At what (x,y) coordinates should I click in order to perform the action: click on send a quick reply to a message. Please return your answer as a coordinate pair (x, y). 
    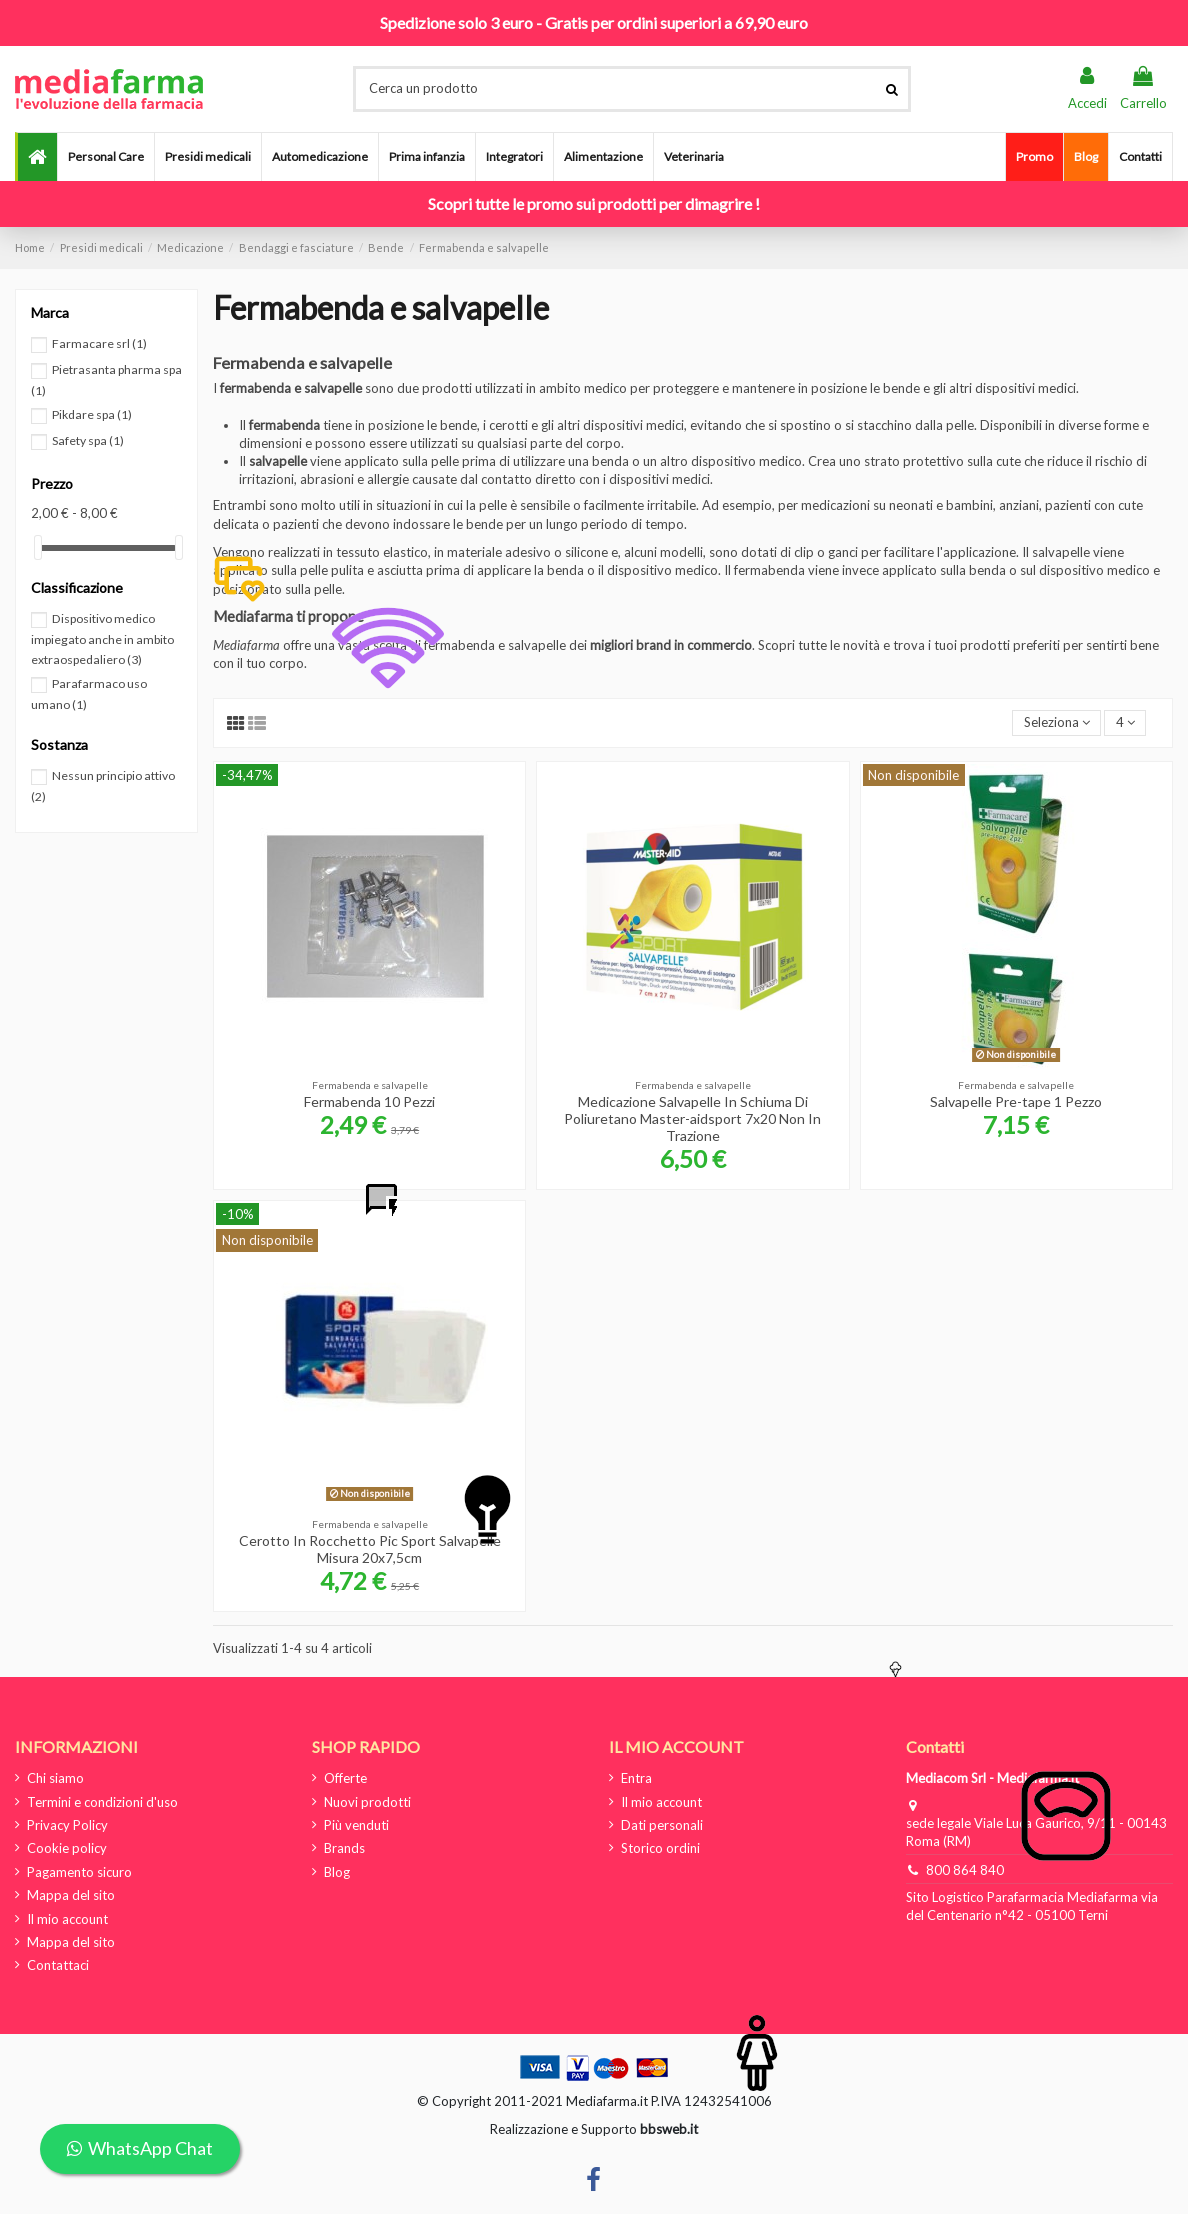
    Looking at the image, I should click on (381, 1199).